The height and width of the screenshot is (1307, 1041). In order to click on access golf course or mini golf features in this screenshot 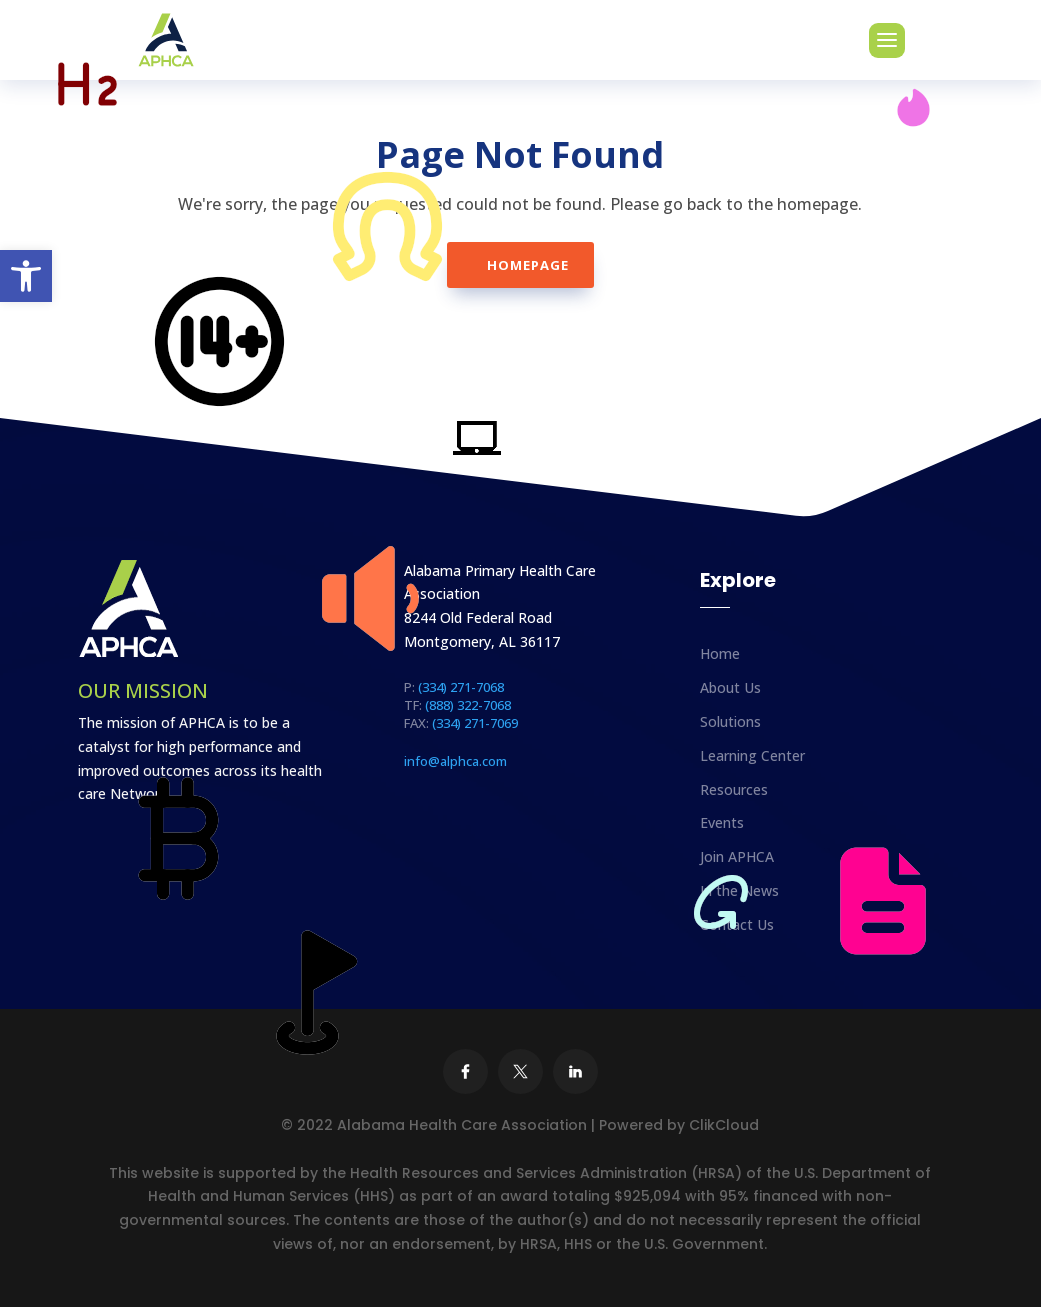, I will do `click(307, 992)`.